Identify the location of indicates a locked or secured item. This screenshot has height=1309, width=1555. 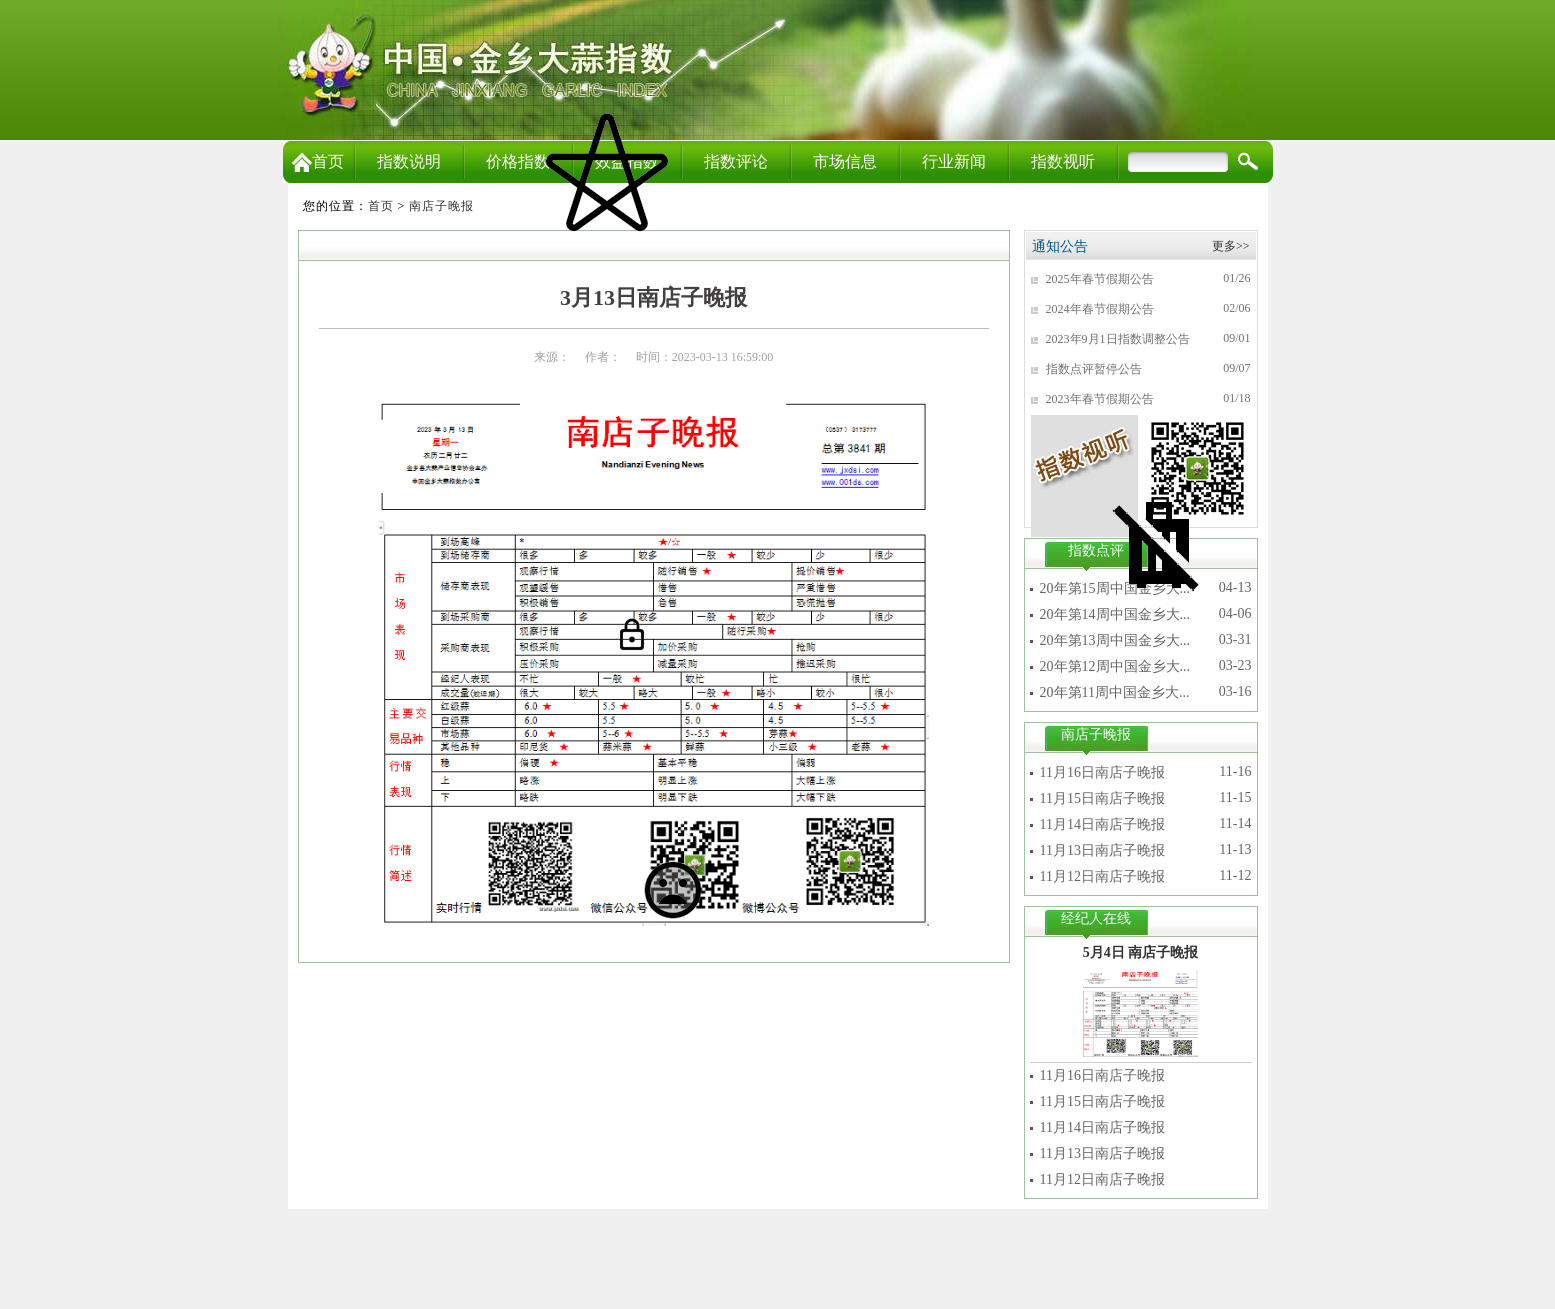
(632, 635).